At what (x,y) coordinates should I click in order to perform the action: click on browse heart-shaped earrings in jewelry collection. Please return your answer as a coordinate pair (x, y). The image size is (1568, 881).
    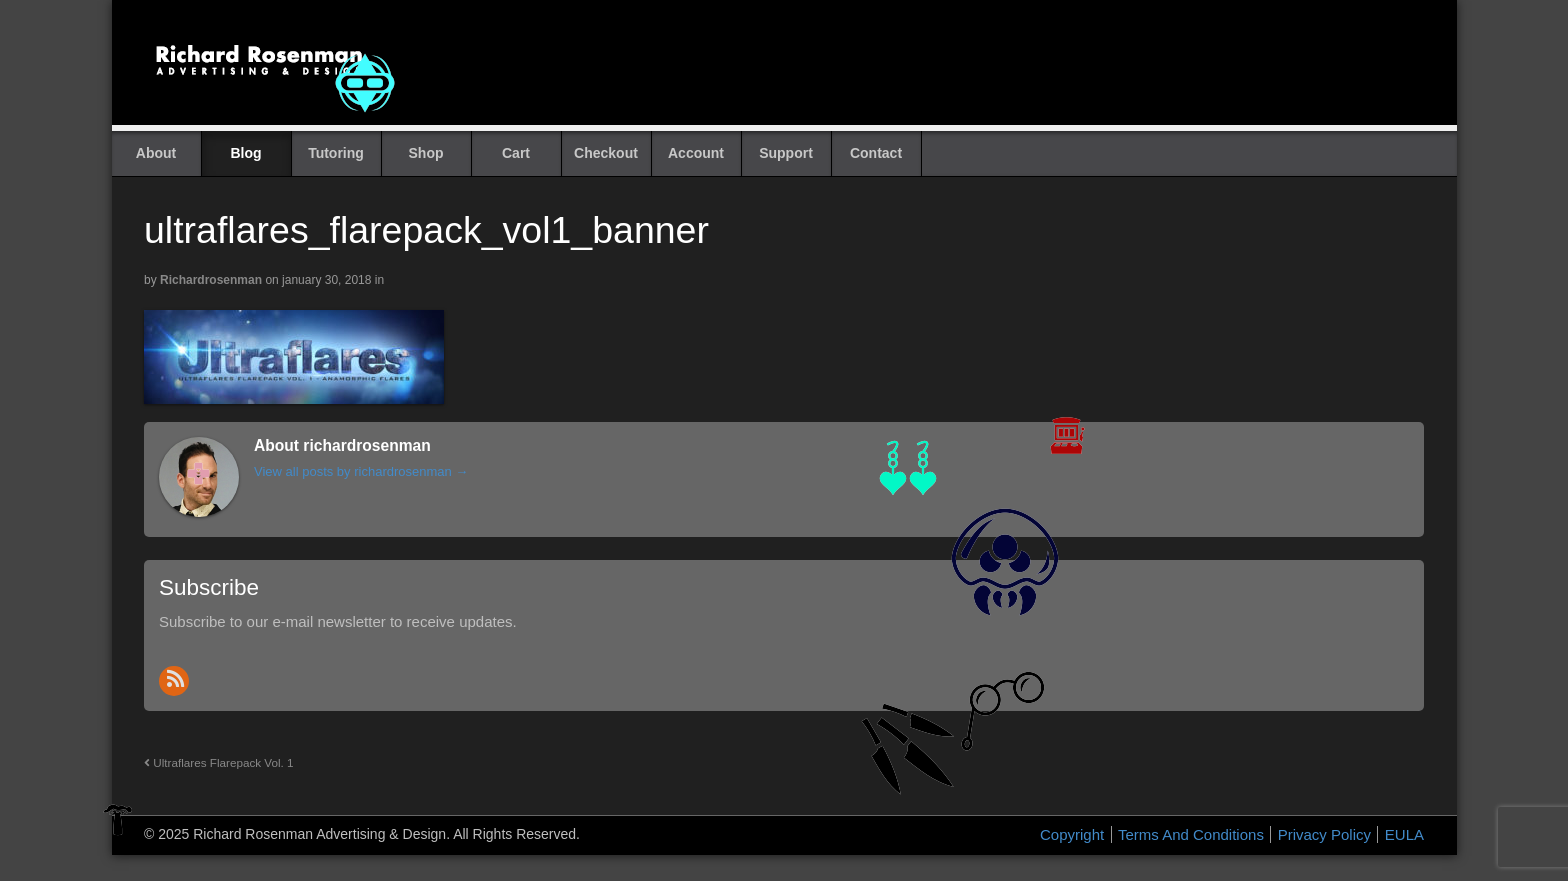
    Looking at the image, I should click on (908, 468).